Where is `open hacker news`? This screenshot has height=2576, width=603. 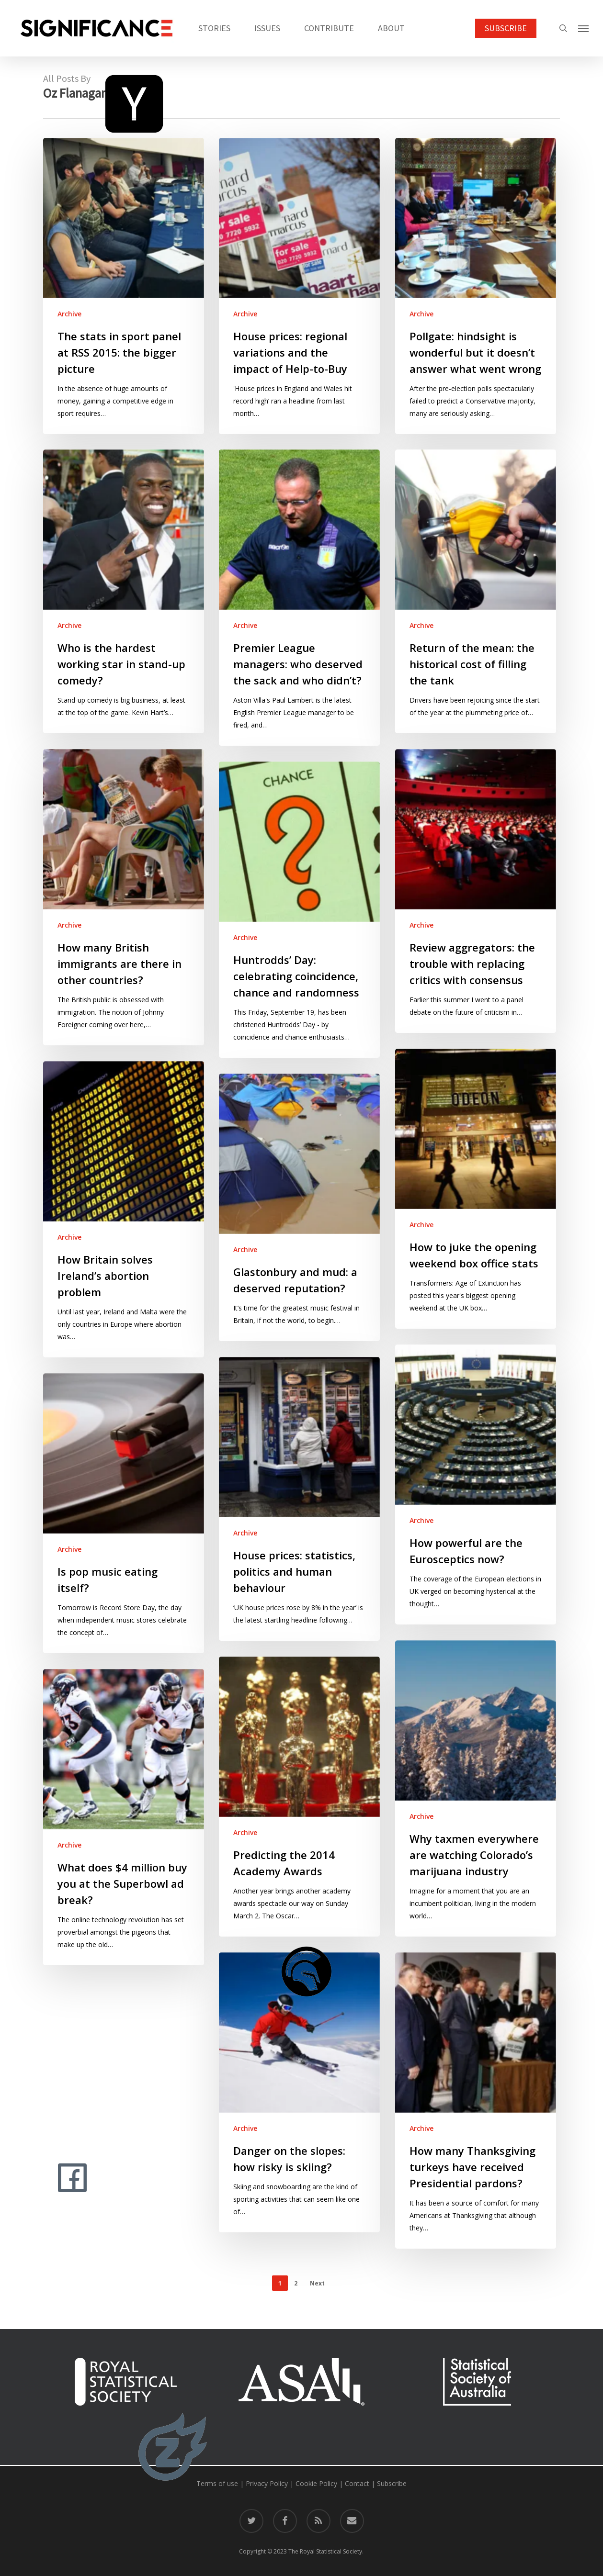 open hacker news is located at coordinates (134, 104).